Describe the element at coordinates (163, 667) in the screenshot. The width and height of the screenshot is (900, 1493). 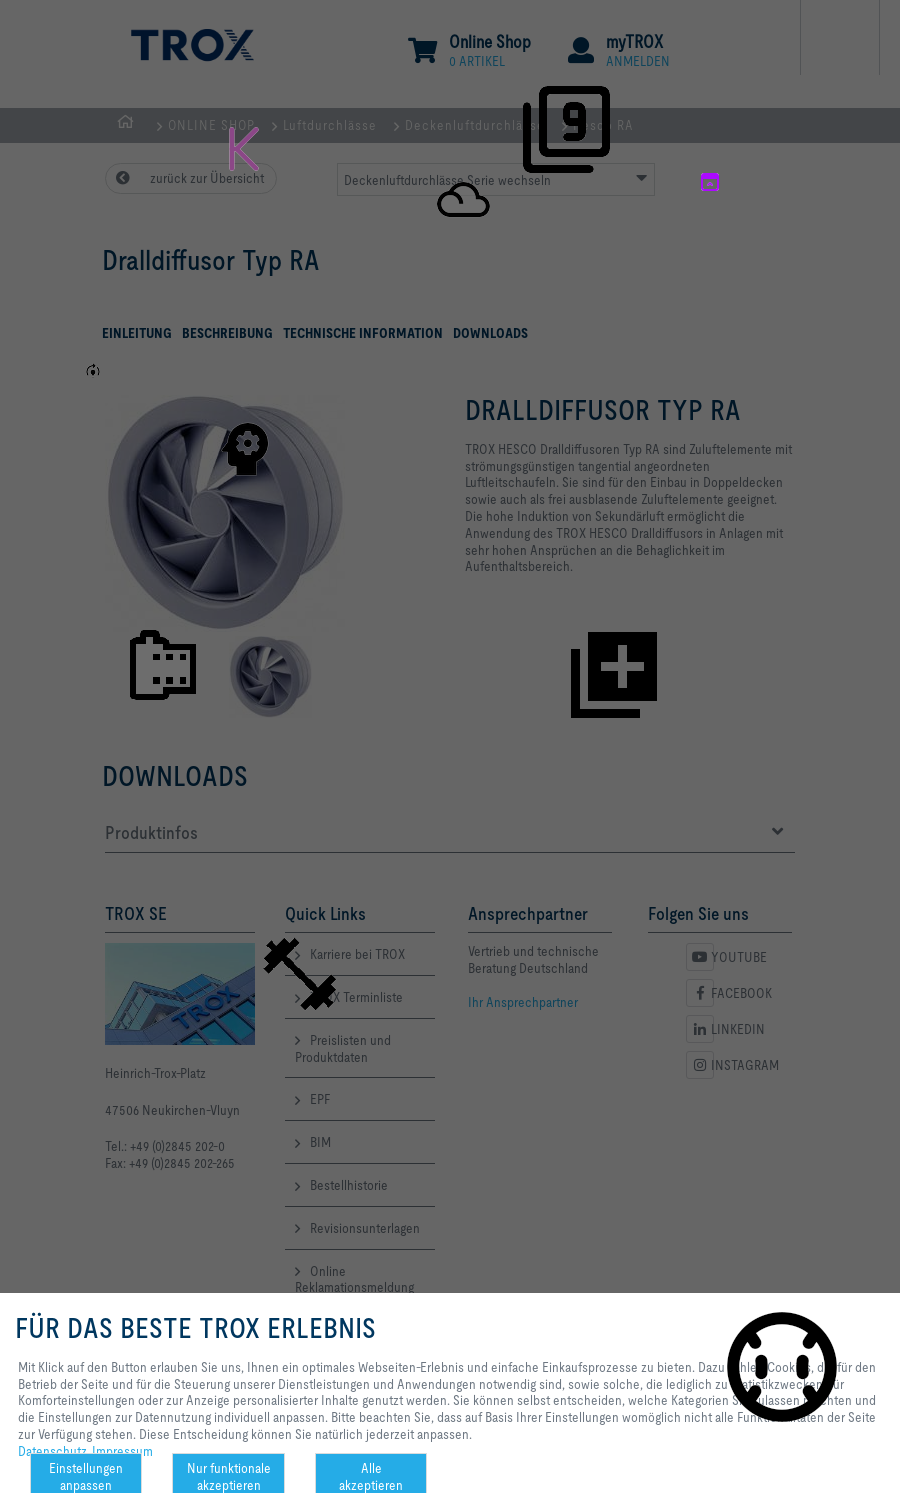
I see `access photos from camera roll` at that location.